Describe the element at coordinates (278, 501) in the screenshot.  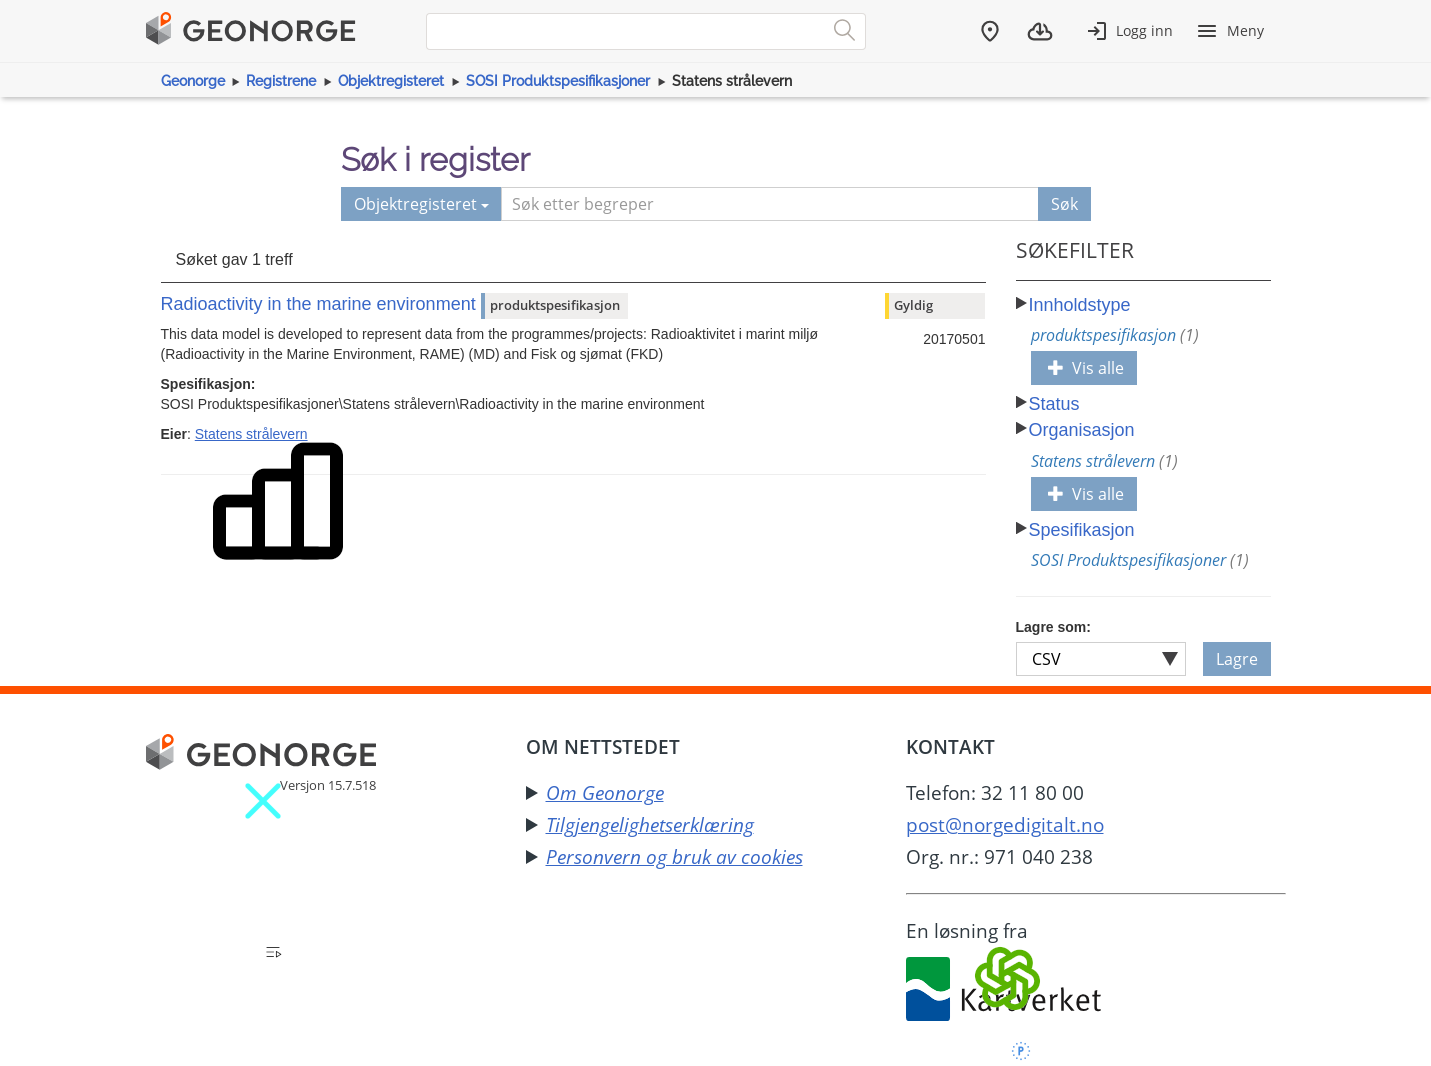
I see `view trending or popular content` at that location.